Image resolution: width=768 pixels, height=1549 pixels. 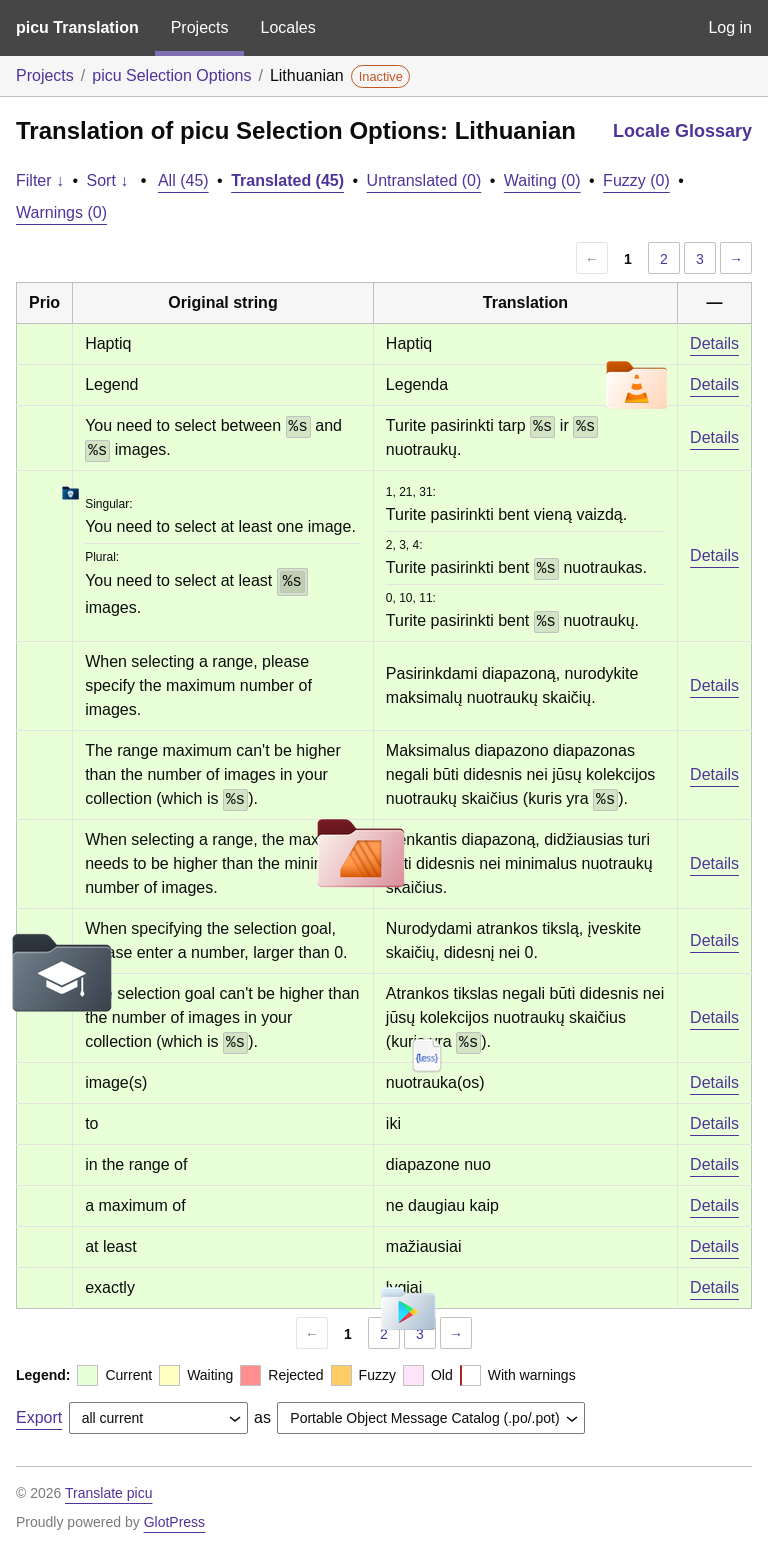 I want to click on open folder containing VLC media player files, so click(x=636, y=386).